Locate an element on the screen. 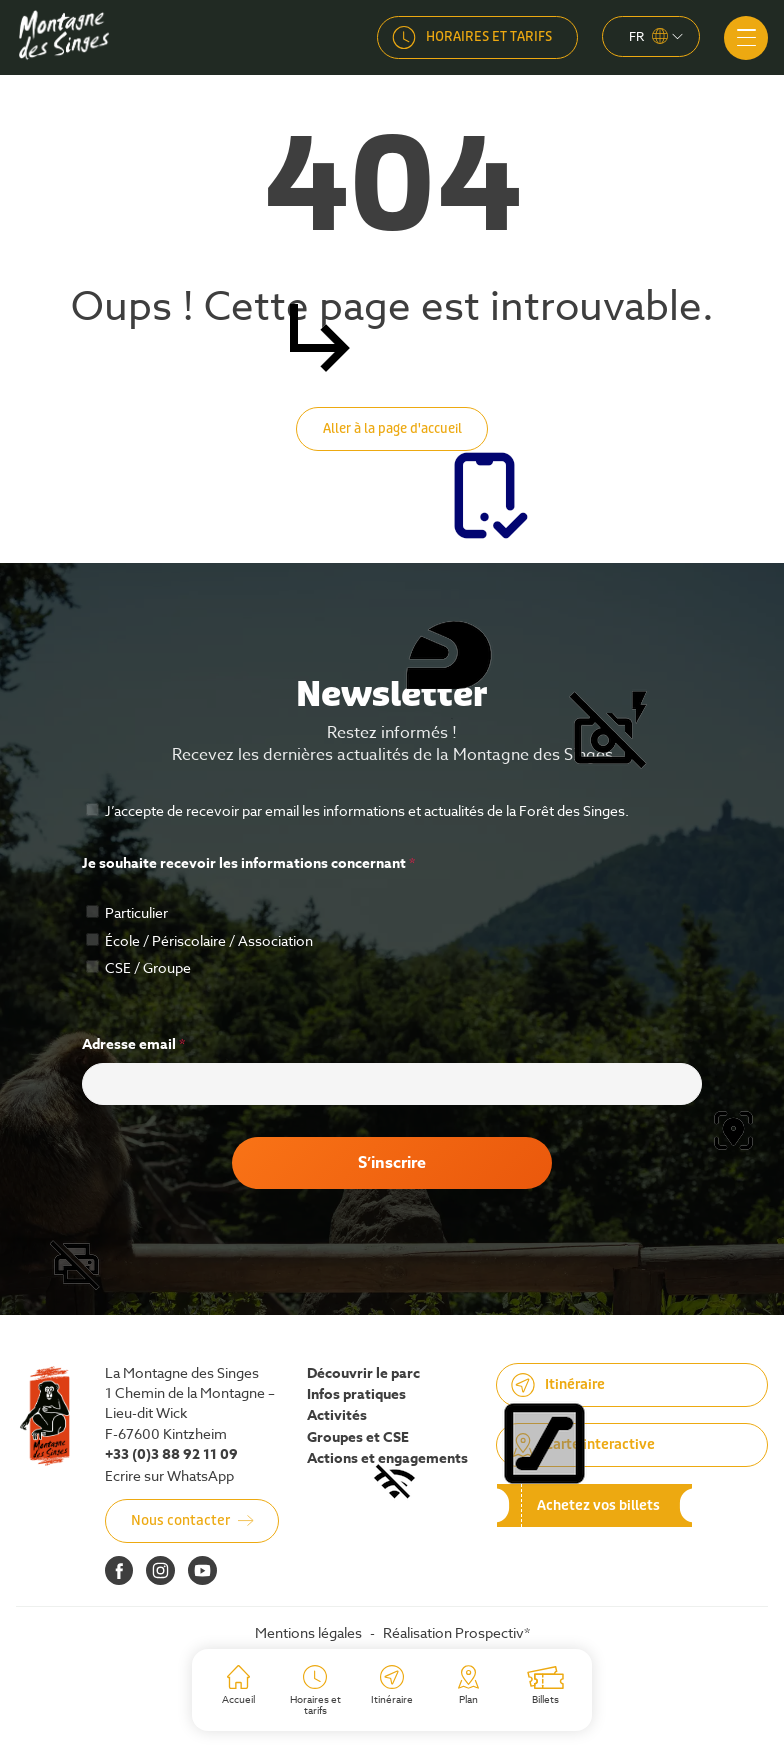  mobile device verified successfully is located at coordinates (484, 495).